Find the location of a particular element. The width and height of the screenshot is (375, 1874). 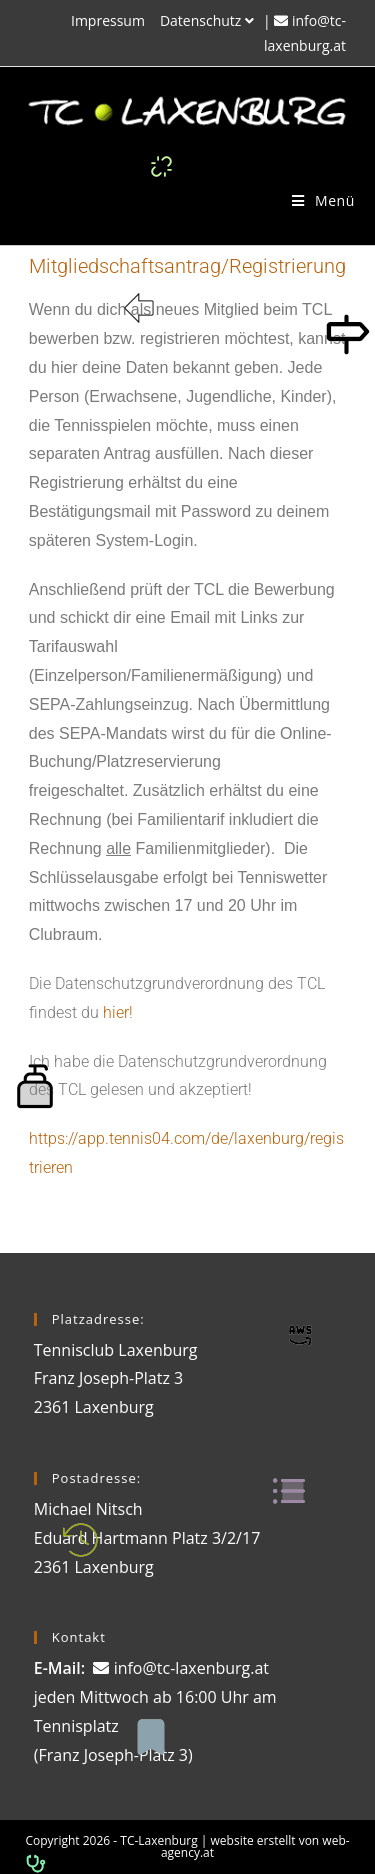

access health or medical features is located at coordinates (36, 1864).